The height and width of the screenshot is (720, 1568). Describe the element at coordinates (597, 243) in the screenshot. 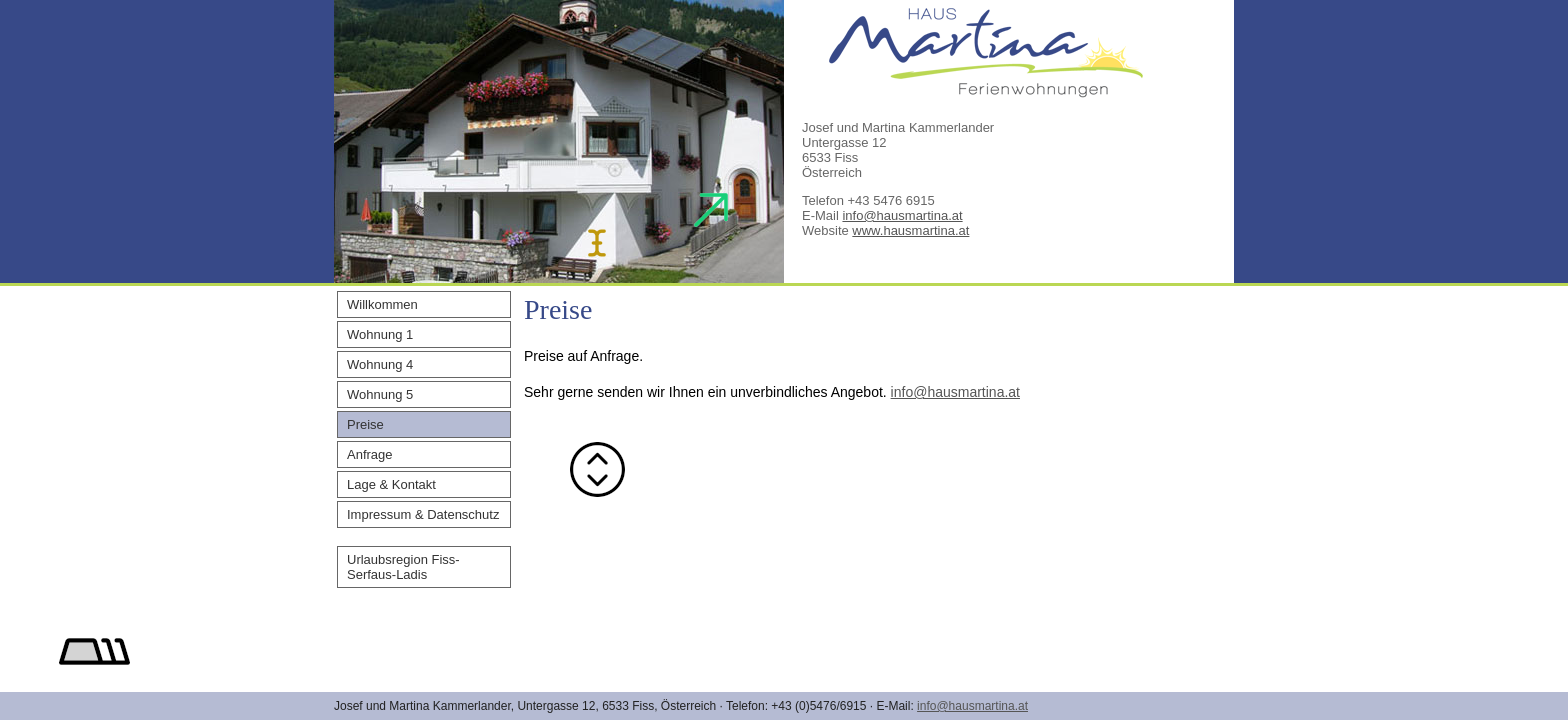

I see `text input field is active` at that location.